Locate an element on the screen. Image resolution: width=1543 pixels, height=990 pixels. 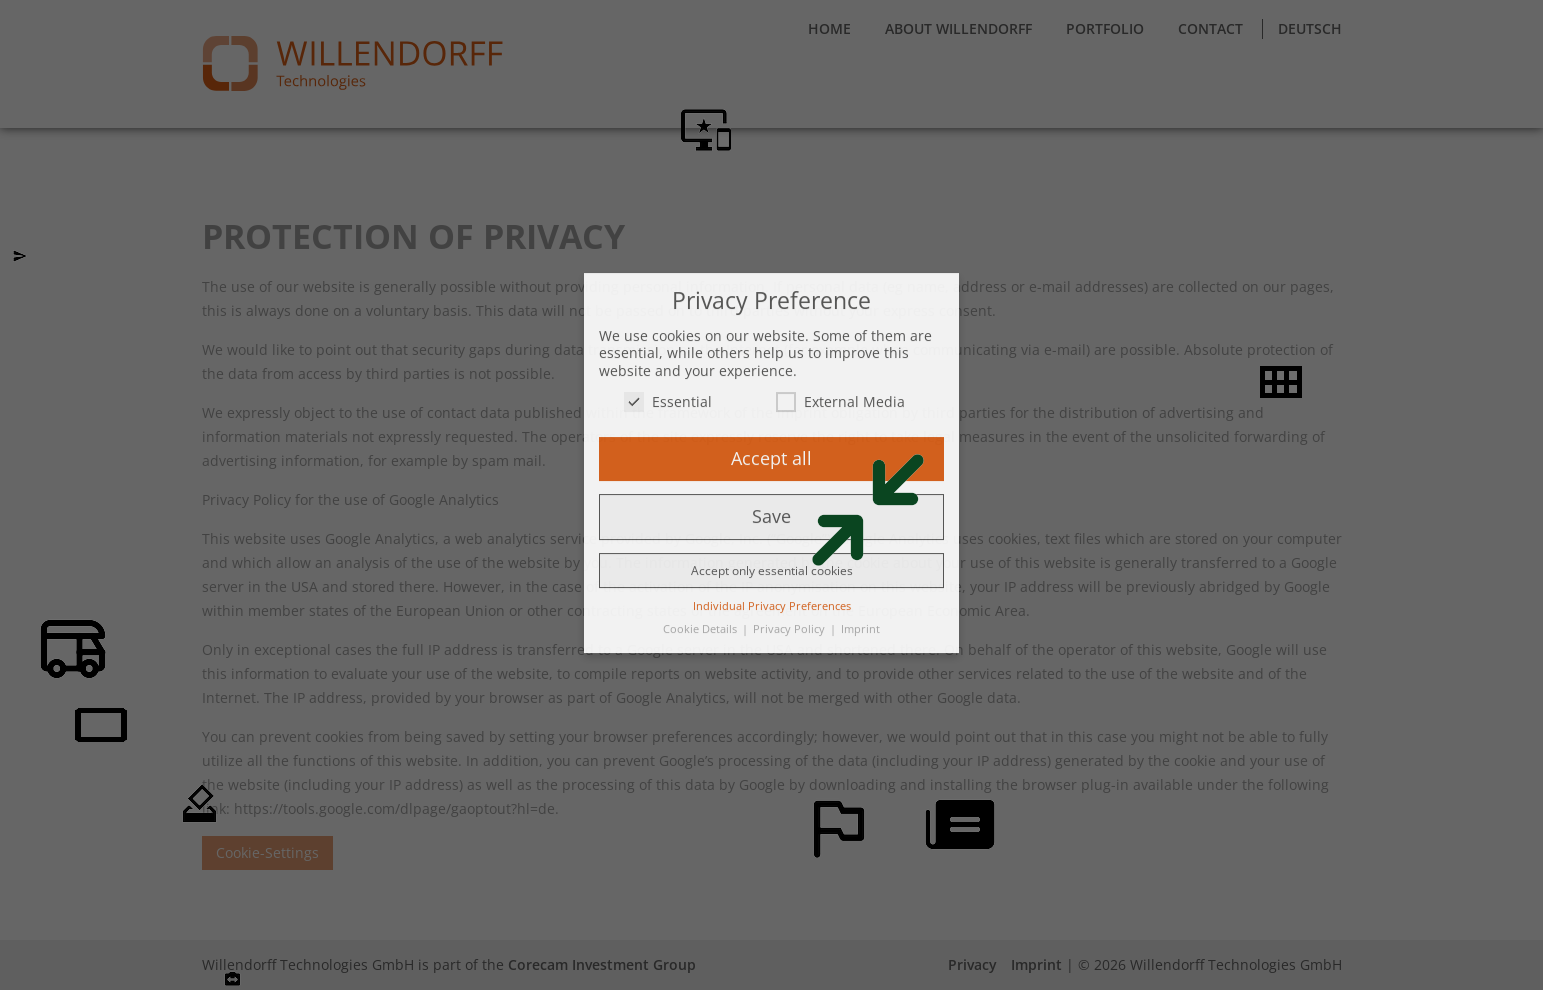
switch to grid view layout is located at coordinates (1279, 383).